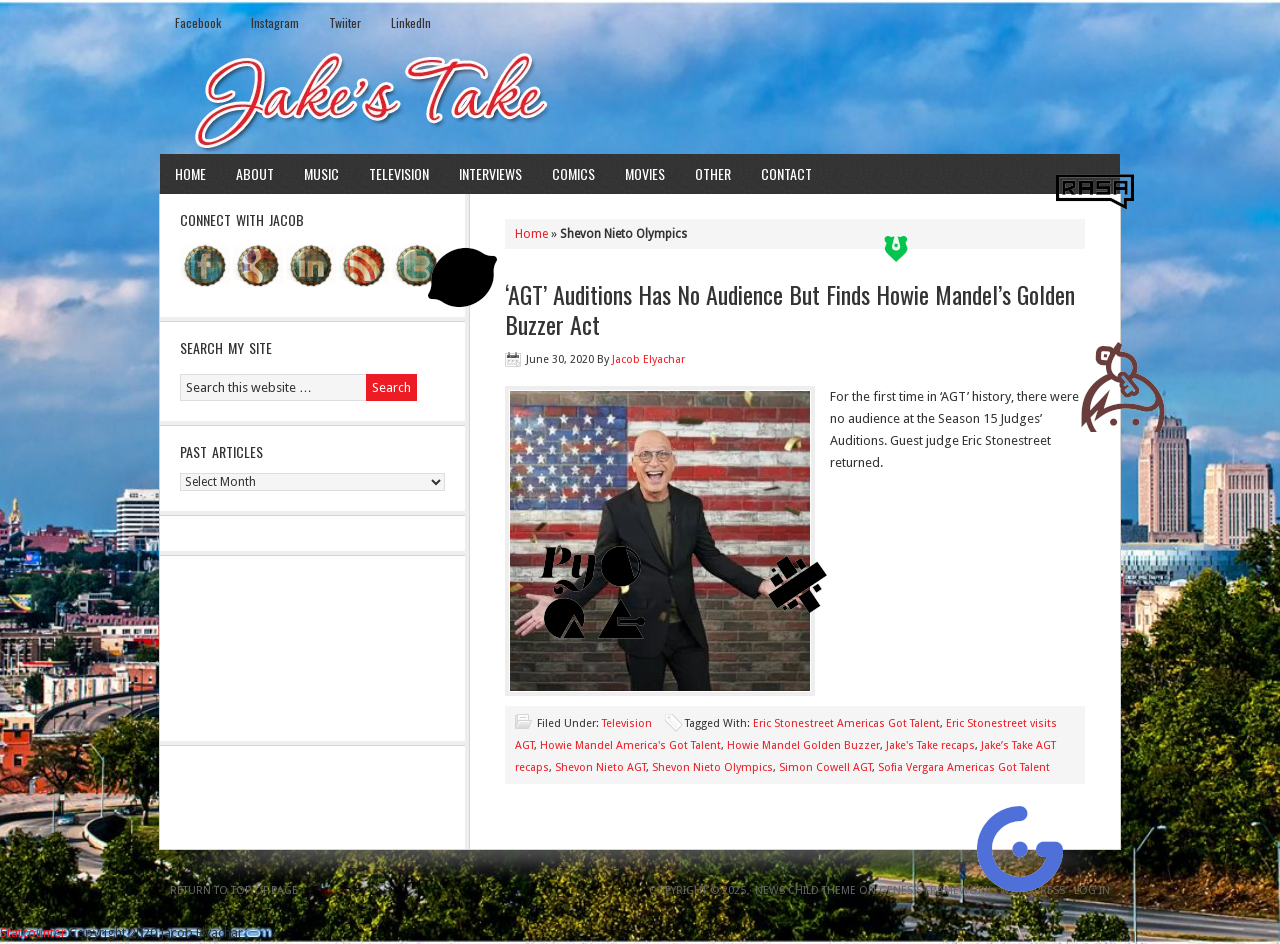  I want to click on aurelia javascript framework logo, so click(797, 584).